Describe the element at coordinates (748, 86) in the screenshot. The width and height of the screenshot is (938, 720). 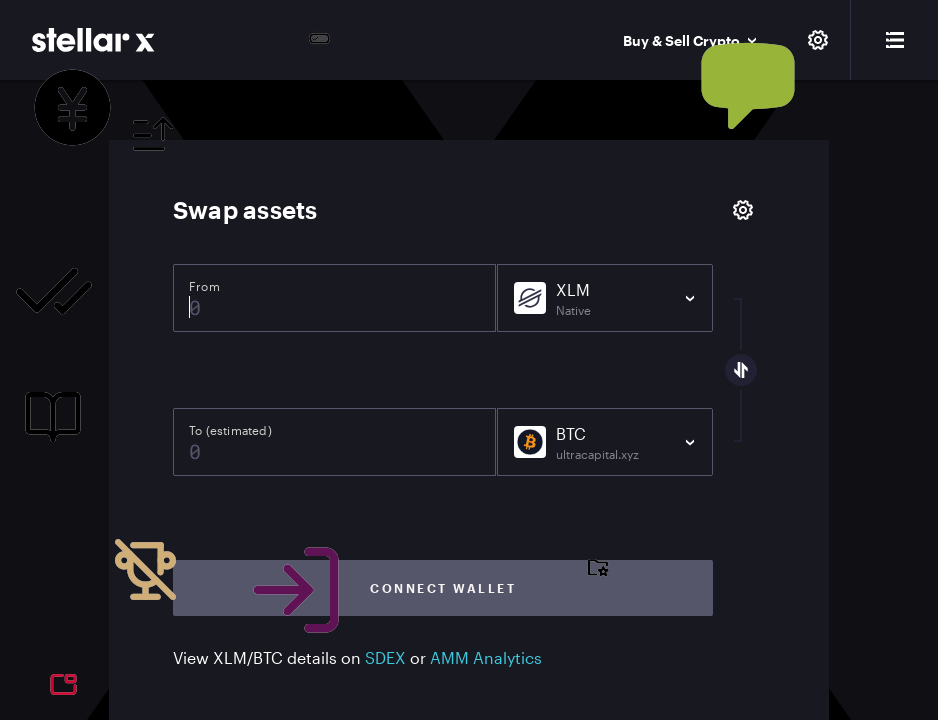
I see `open chat or messaging` at that location.